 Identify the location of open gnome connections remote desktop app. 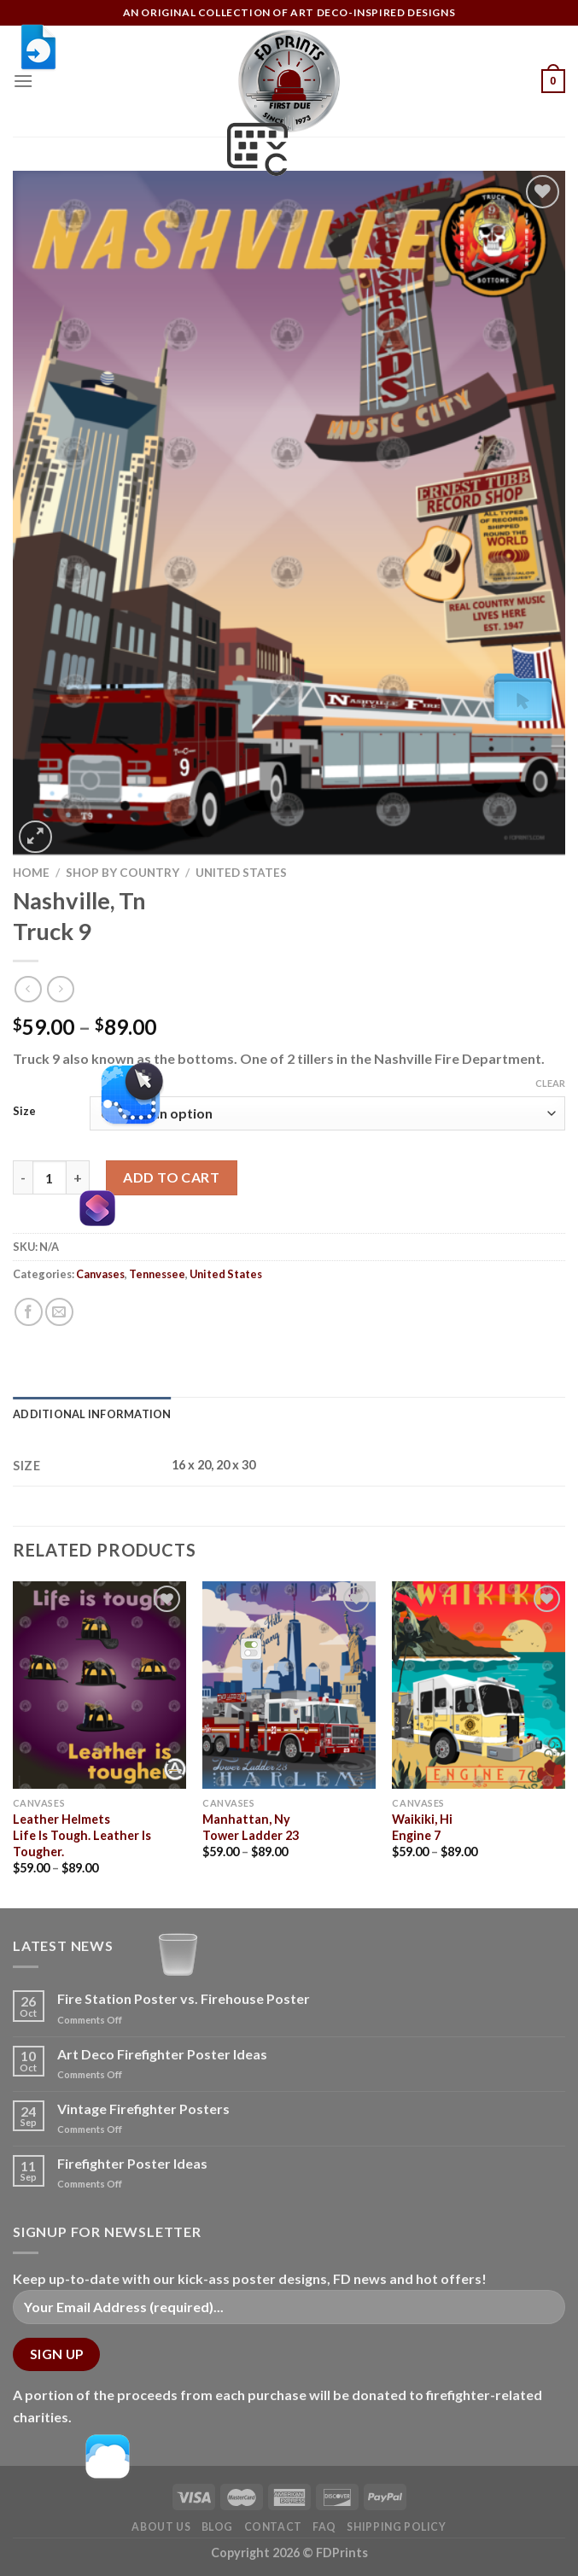
(131, 1095).